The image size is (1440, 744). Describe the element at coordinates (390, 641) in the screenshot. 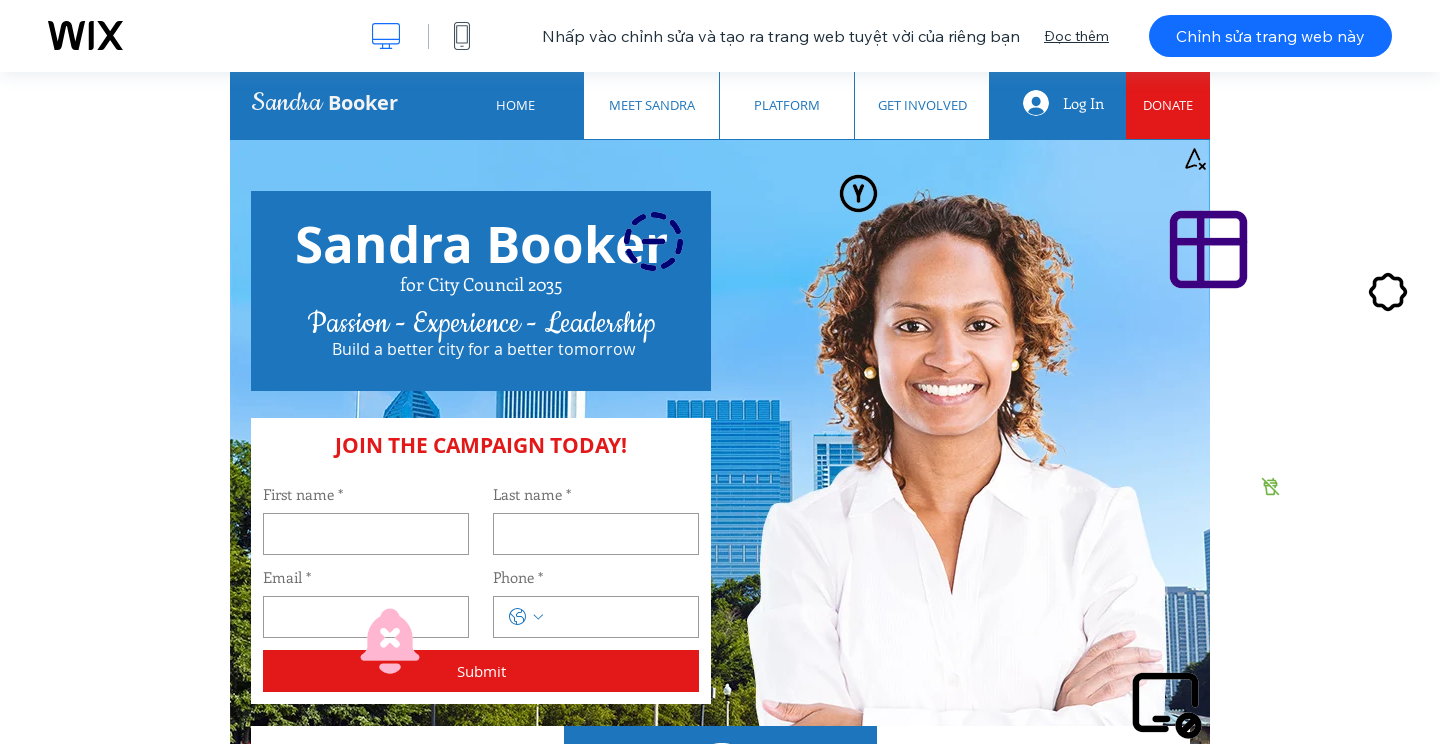

I see `dismiss or clear notifications` at that location.